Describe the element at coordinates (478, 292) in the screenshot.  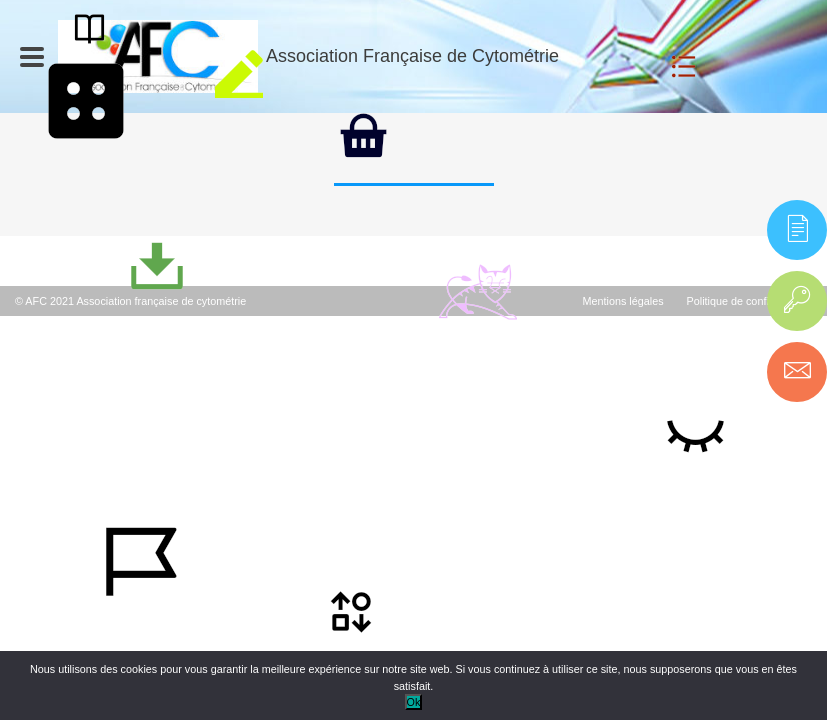
I see `apache tomcat server logo` at that location.